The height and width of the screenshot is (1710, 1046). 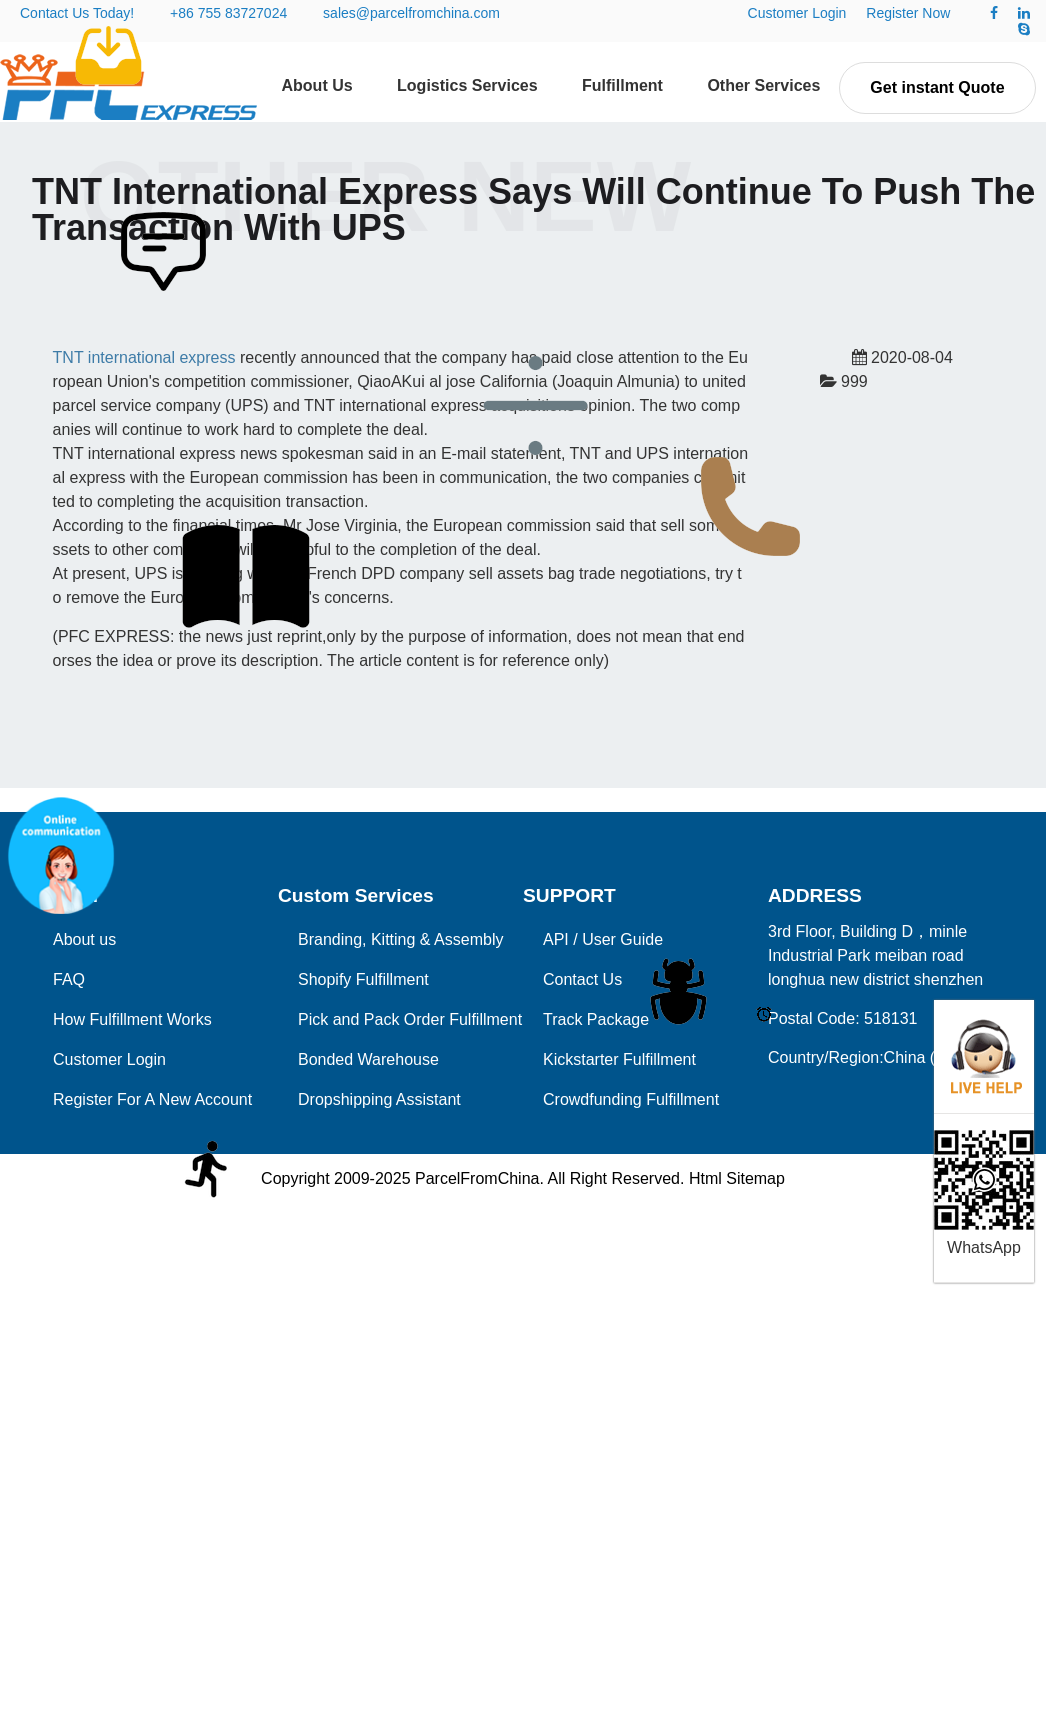 I want to click on view or manage alarms, so click(x=764, y=1014).